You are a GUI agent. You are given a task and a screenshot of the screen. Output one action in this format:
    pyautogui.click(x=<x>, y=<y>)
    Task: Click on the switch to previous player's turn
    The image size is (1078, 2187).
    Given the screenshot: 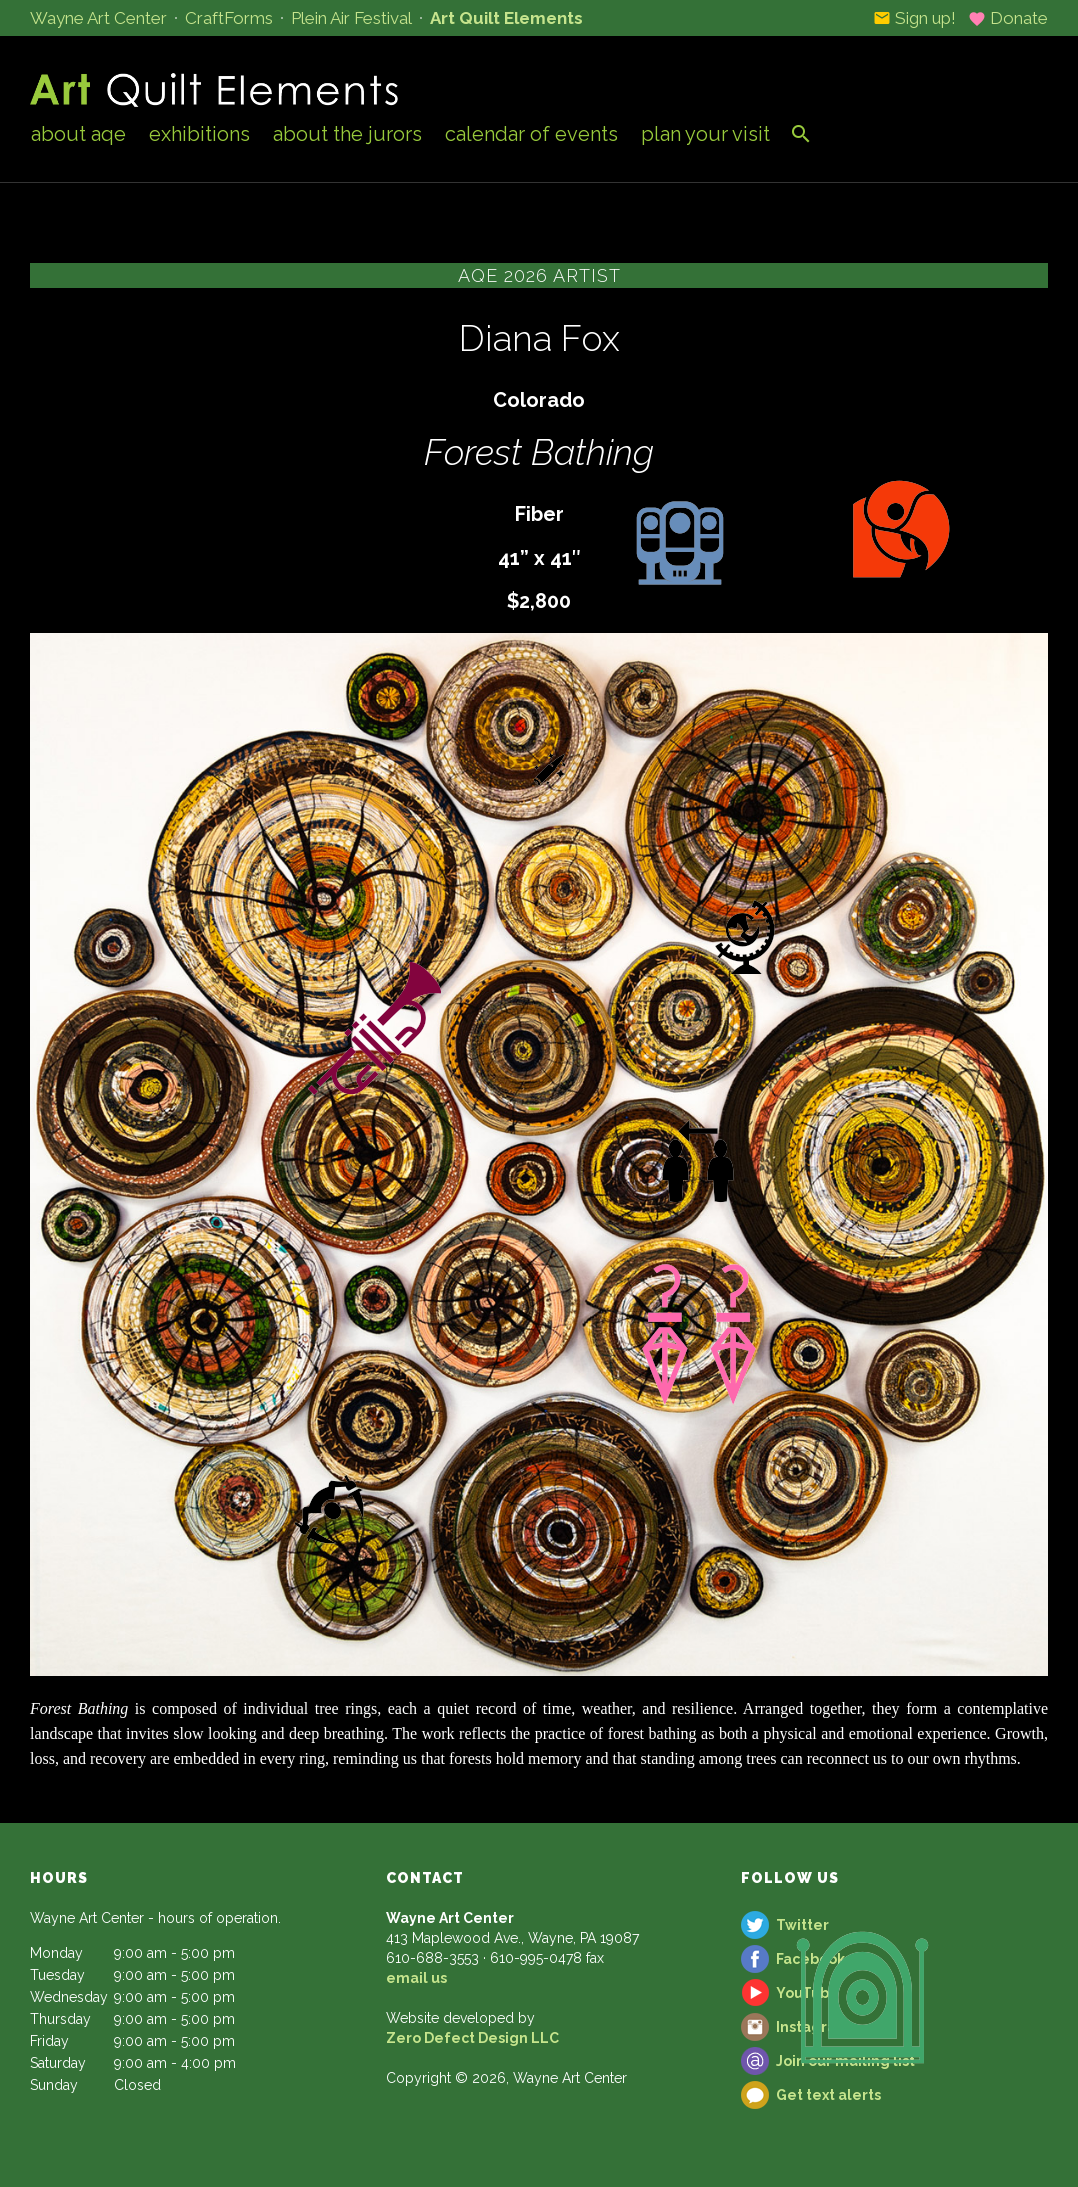 What is the action you would take?
    pyautogui.click(x=698, y=1162)
    